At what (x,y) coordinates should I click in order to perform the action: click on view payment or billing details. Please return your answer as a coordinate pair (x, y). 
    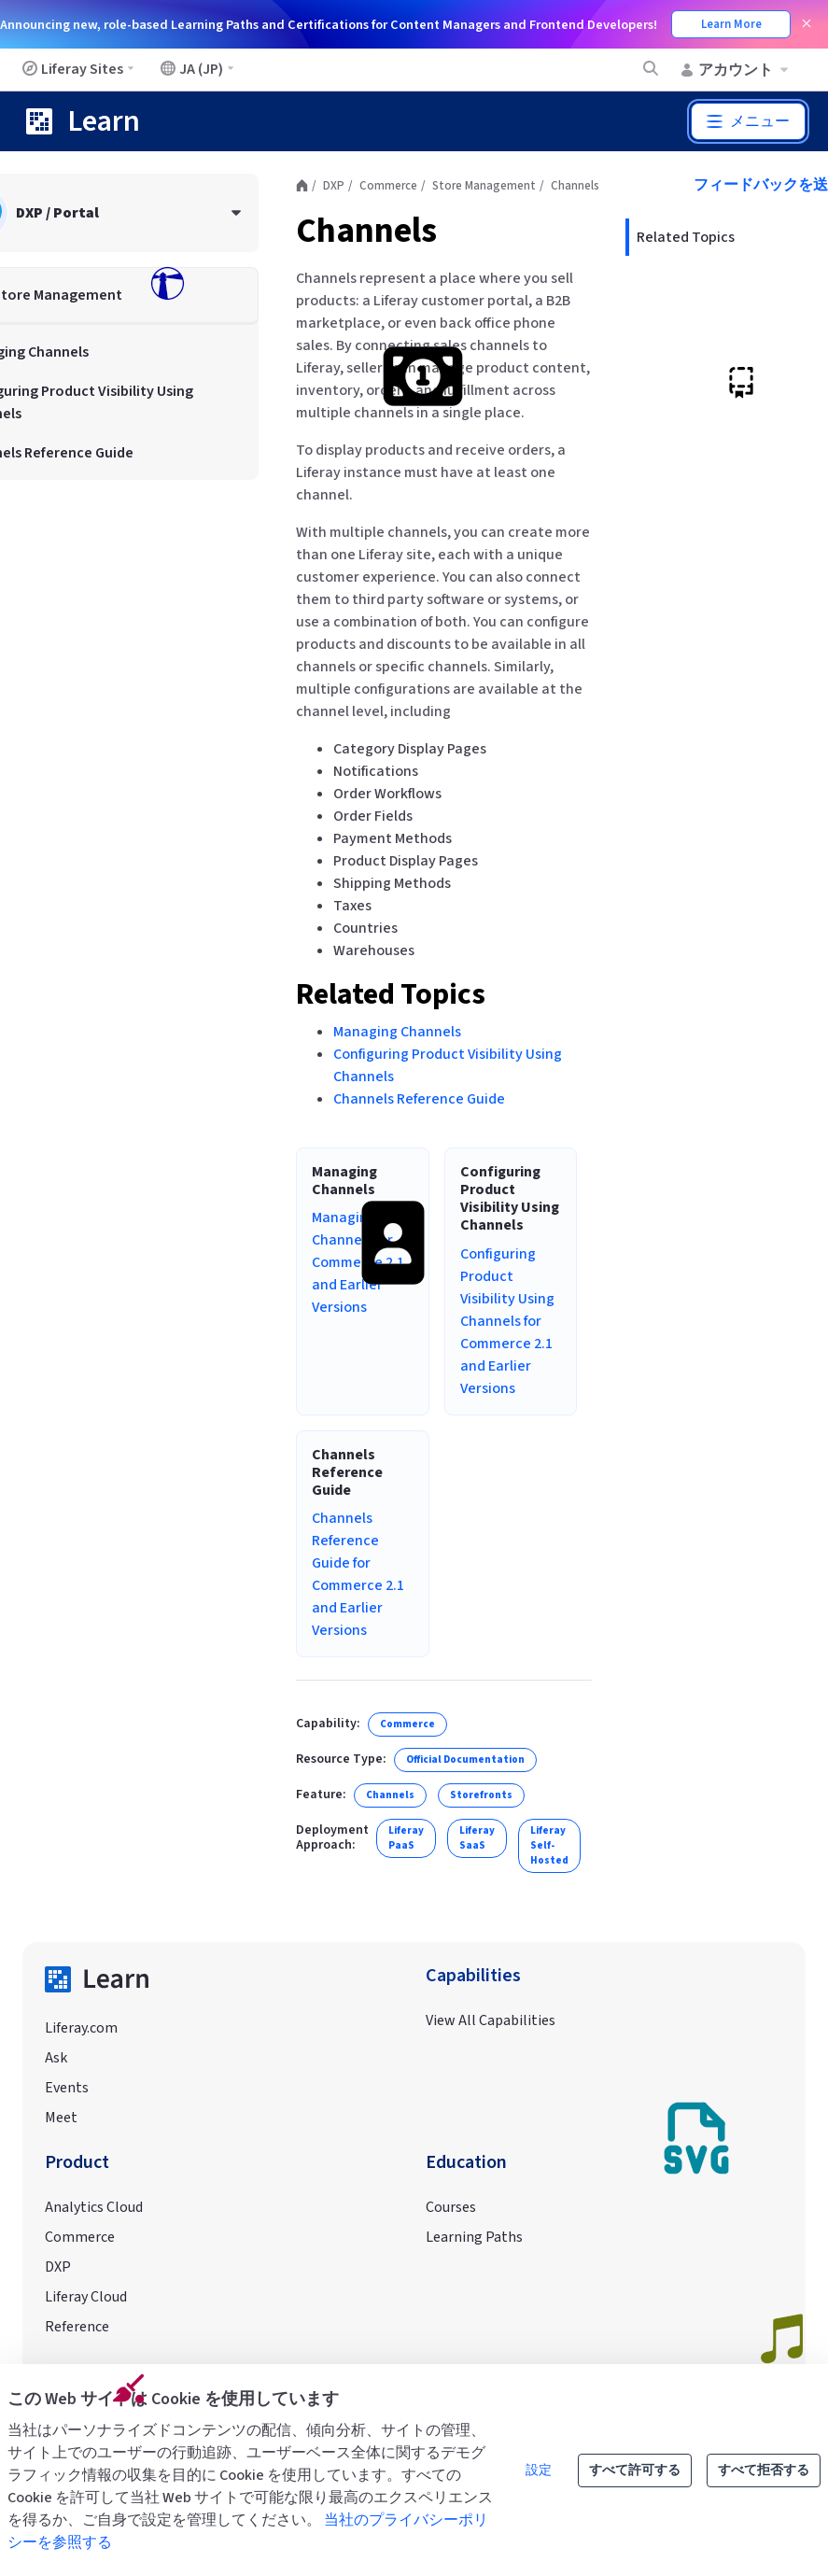
    Looking at the image, I should click on (423, 376).